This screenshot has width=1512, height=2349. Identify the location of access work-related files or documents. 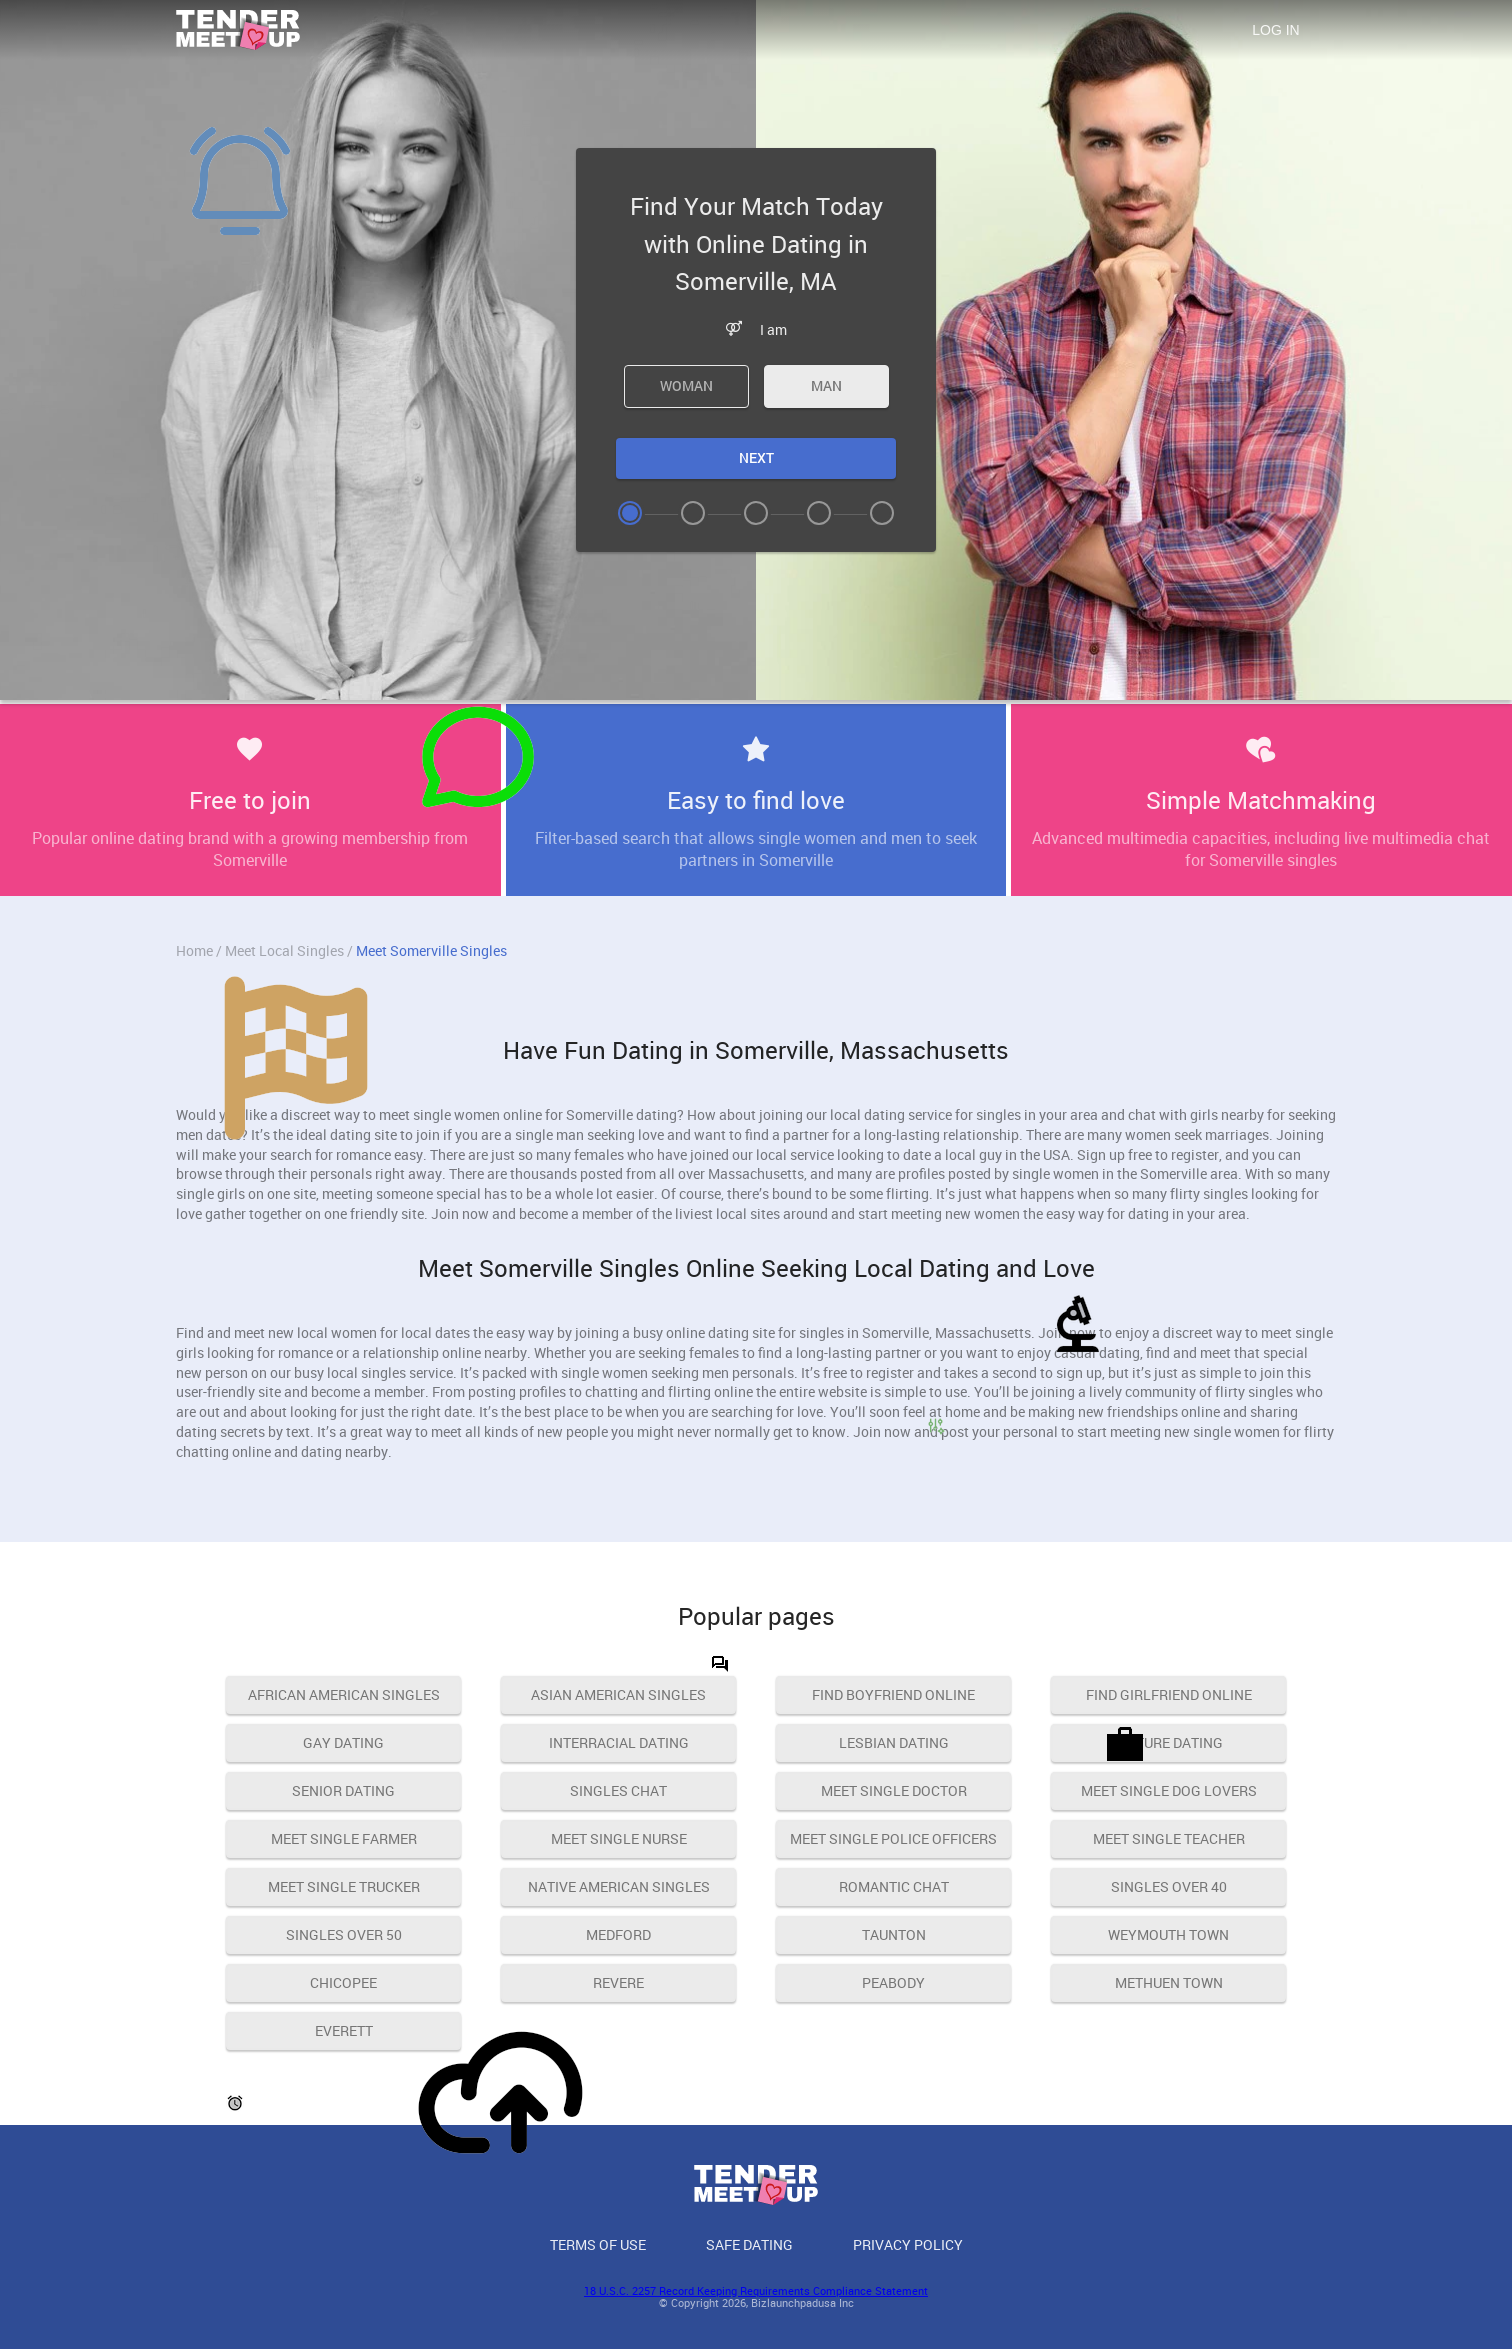
(1125, 1745).